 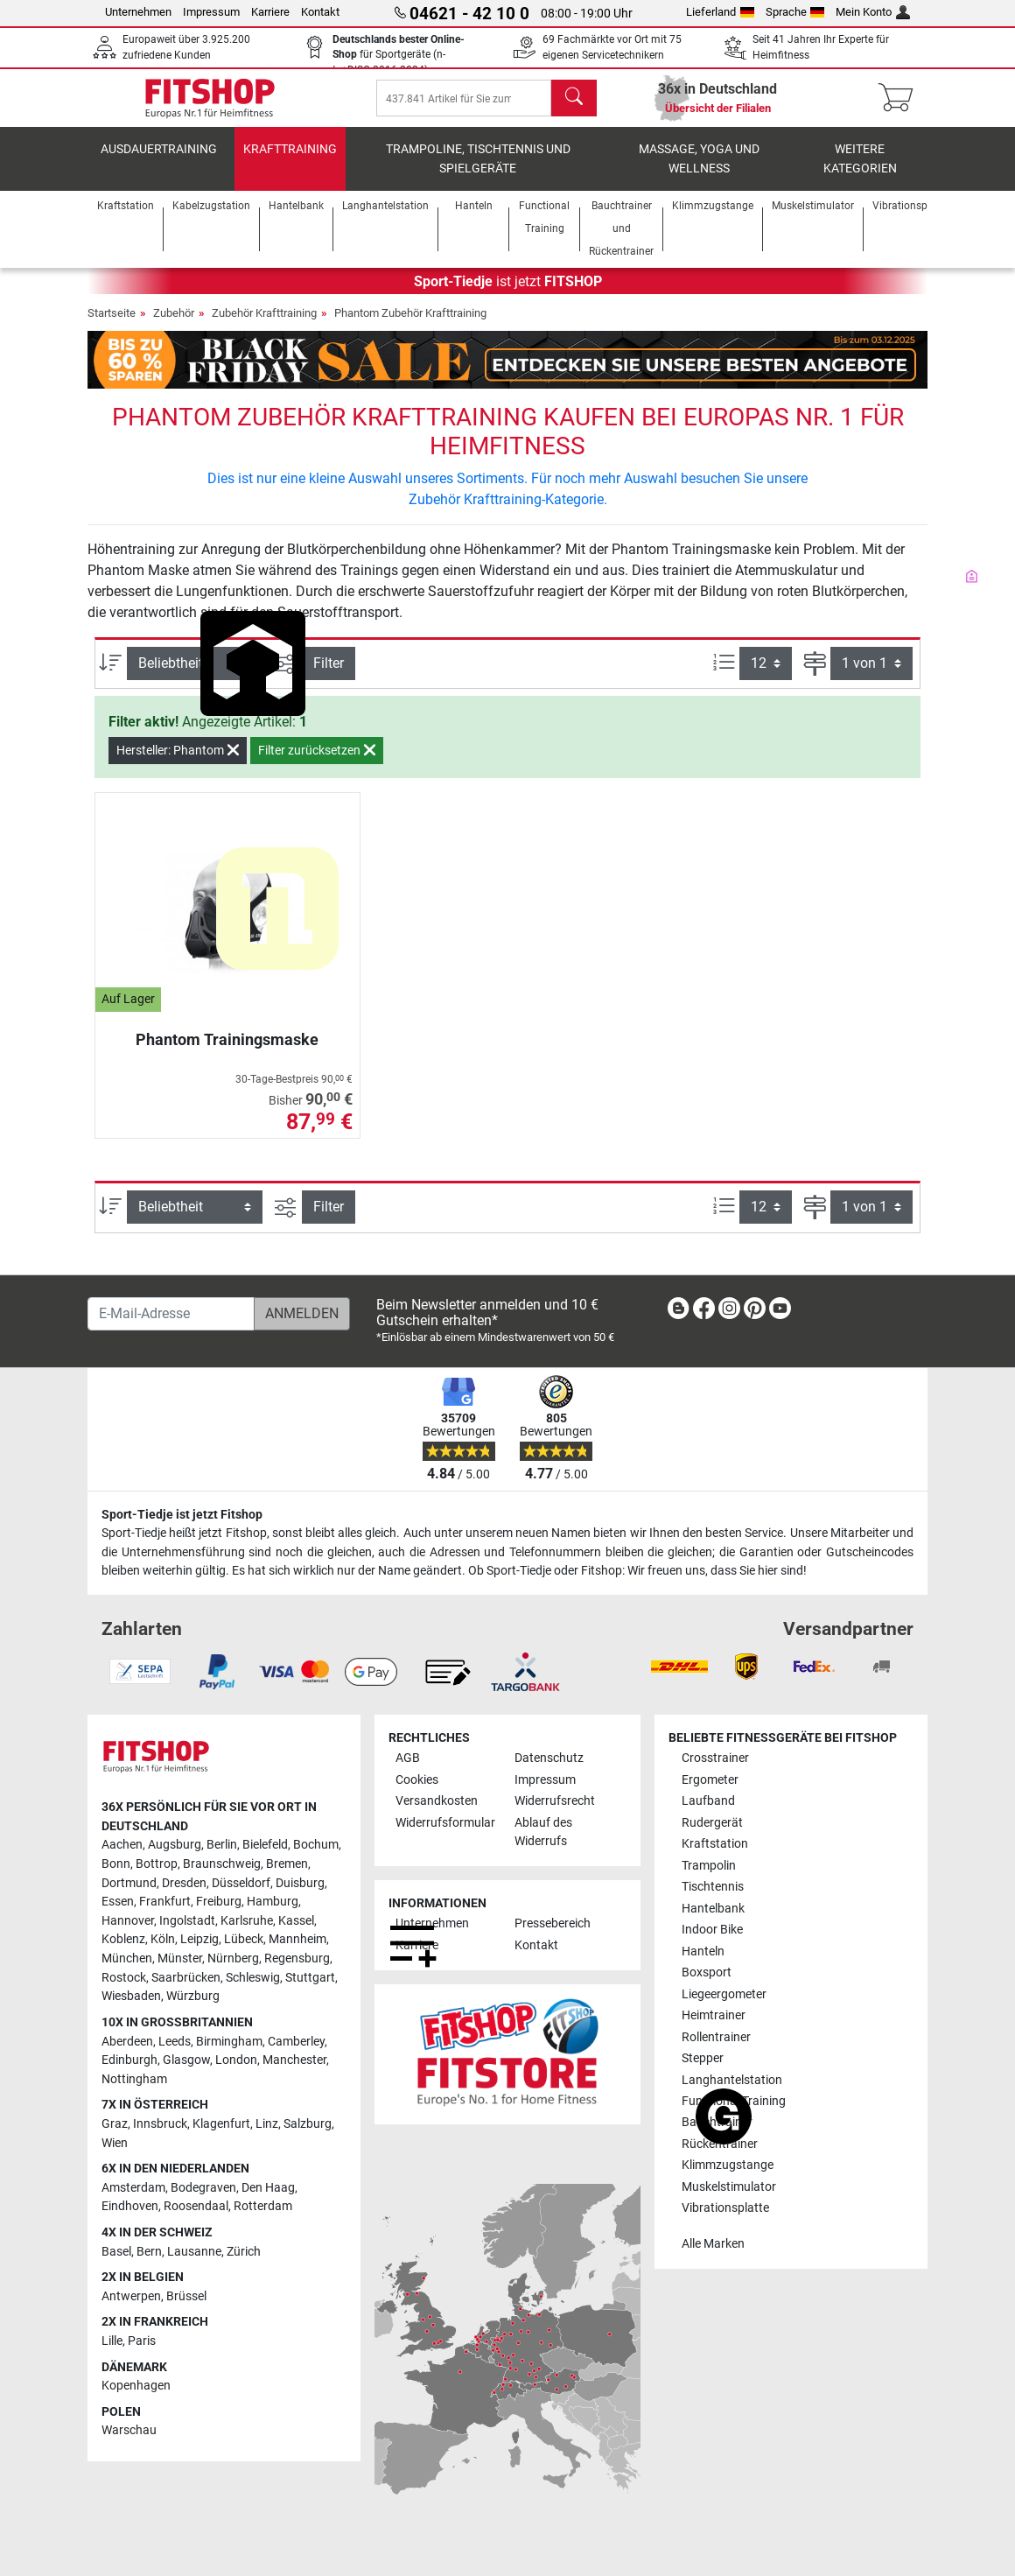 I want to click on add to playlist, so click(x=412, y=1943).